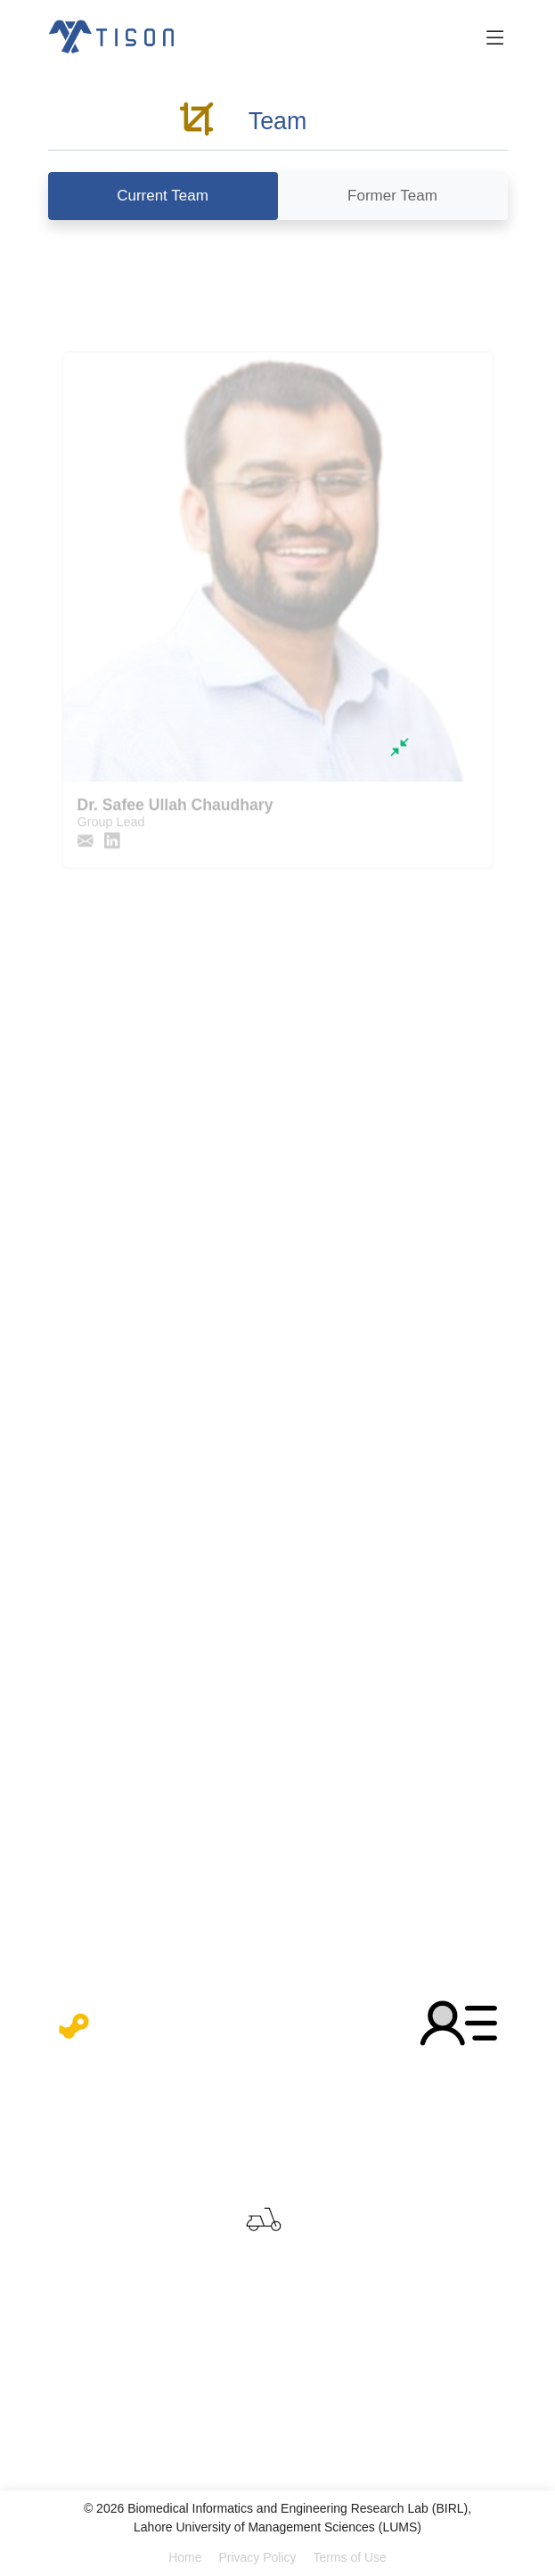 The width and height of the screenshot is (555, 2576). Describe the element at coordinates (457, 2023) in the screenshot. I see `view user directory or contact list` at that location.